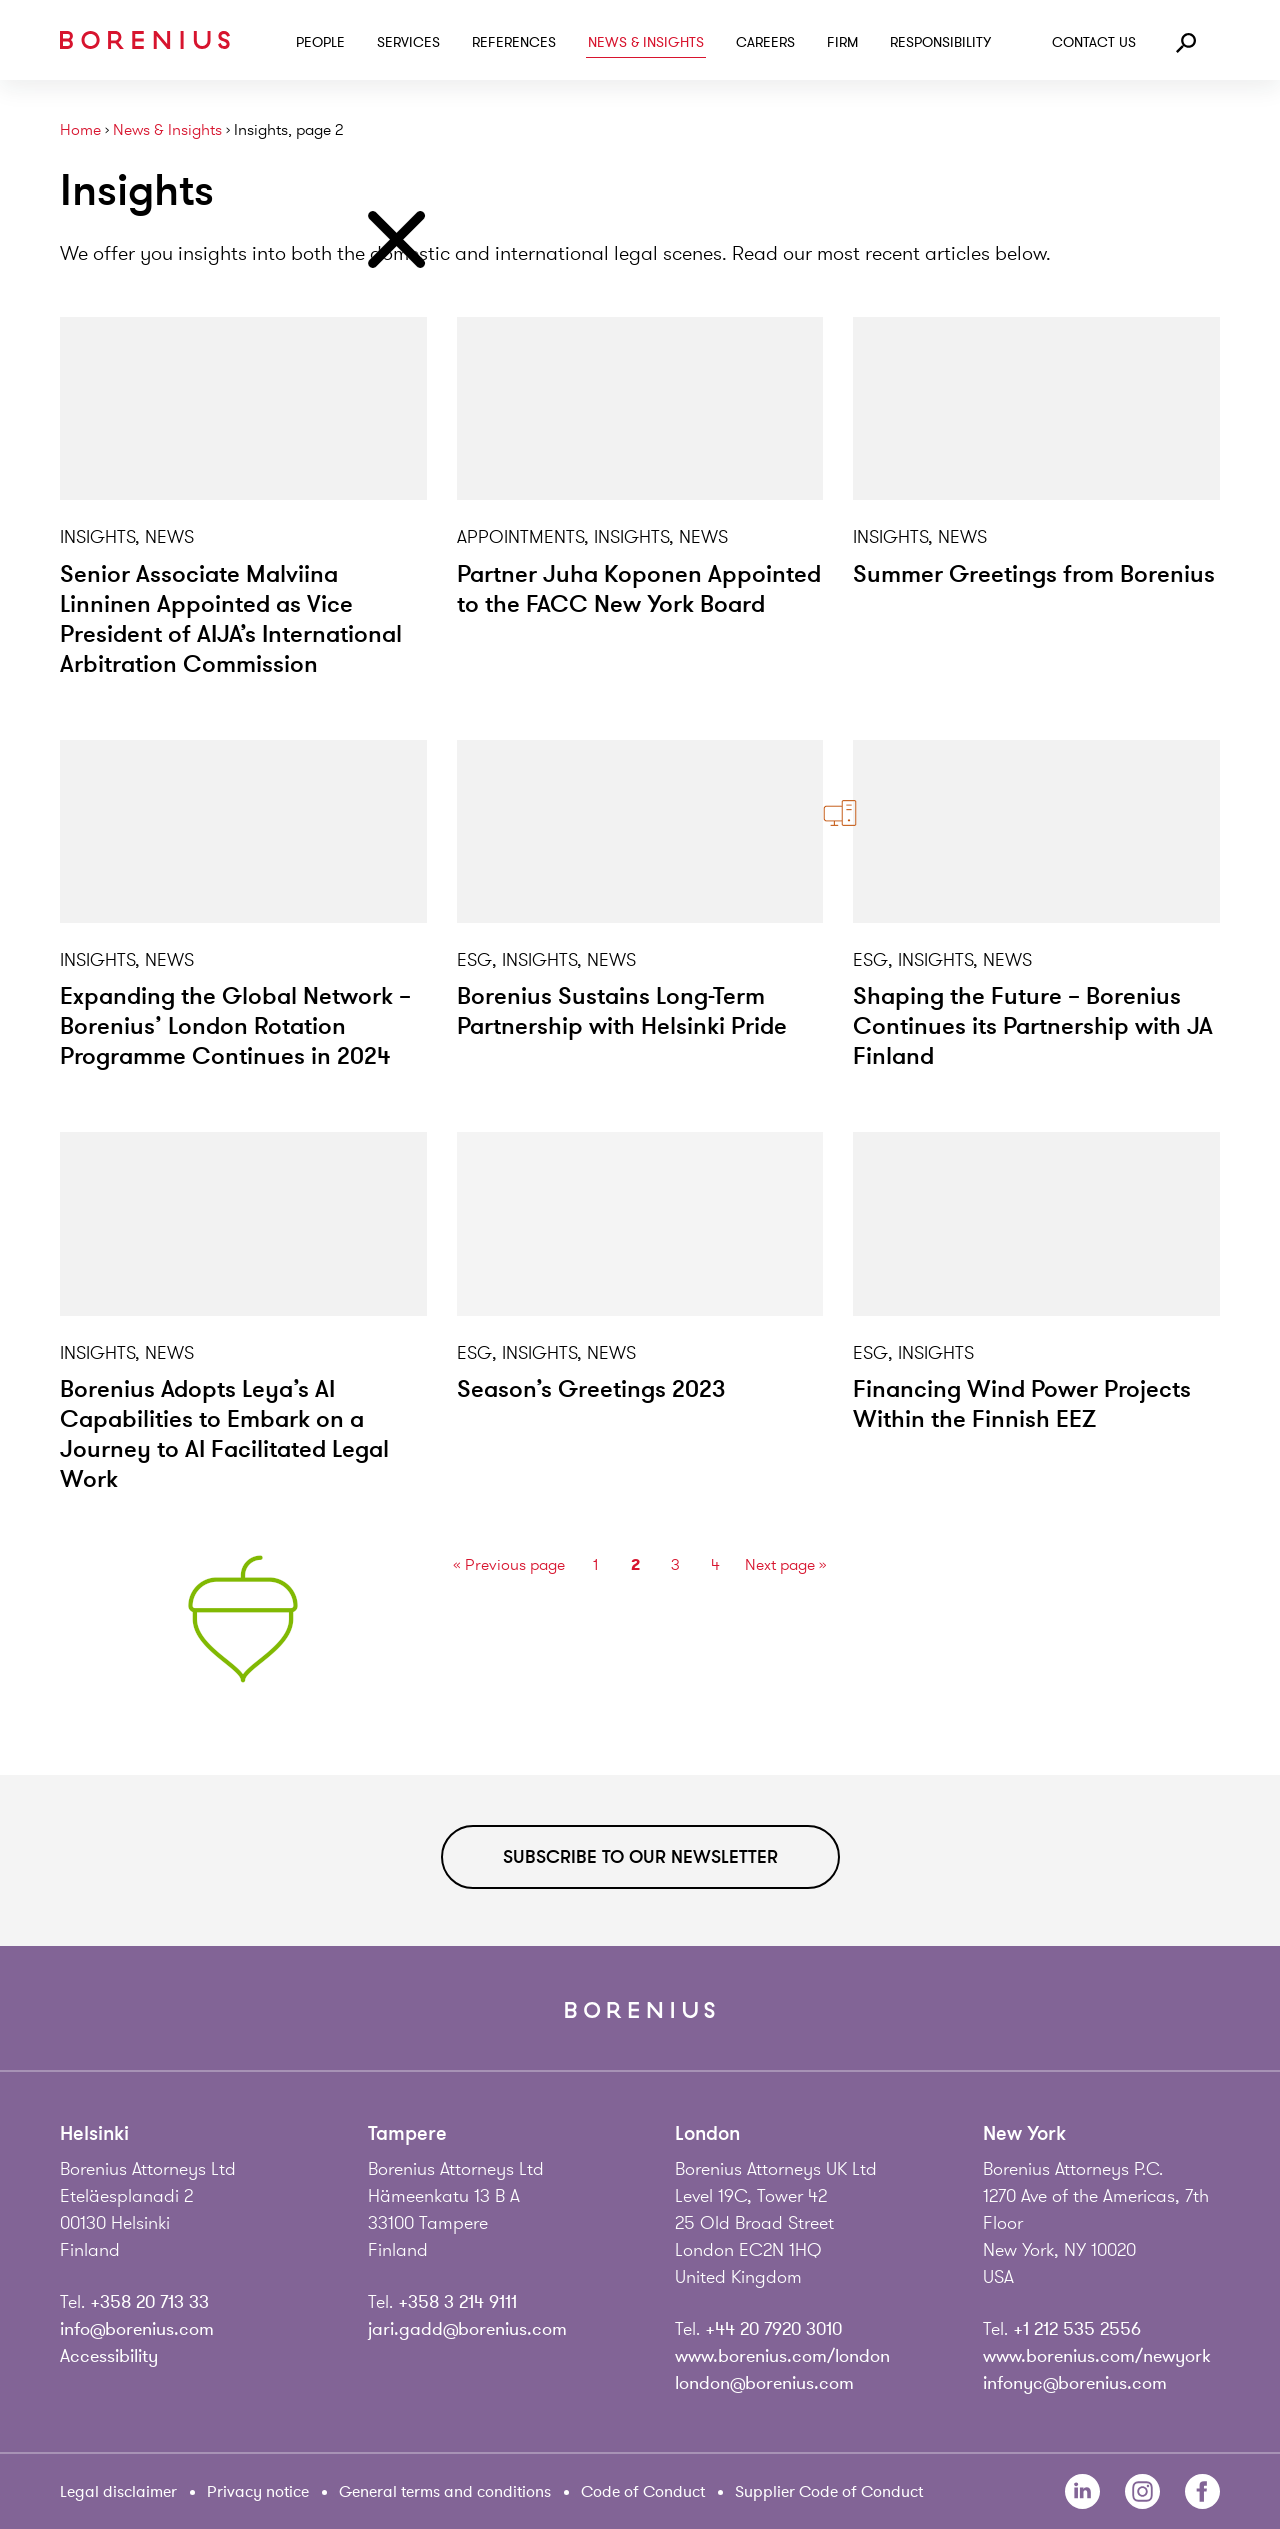 Image resolution: width=1280 pixels, height=2529 pixels. What do you see at coordinates (243, 1619) in the screenshot?
I see `nature or outdoors category indicator` at bounding box center [243, 1619].